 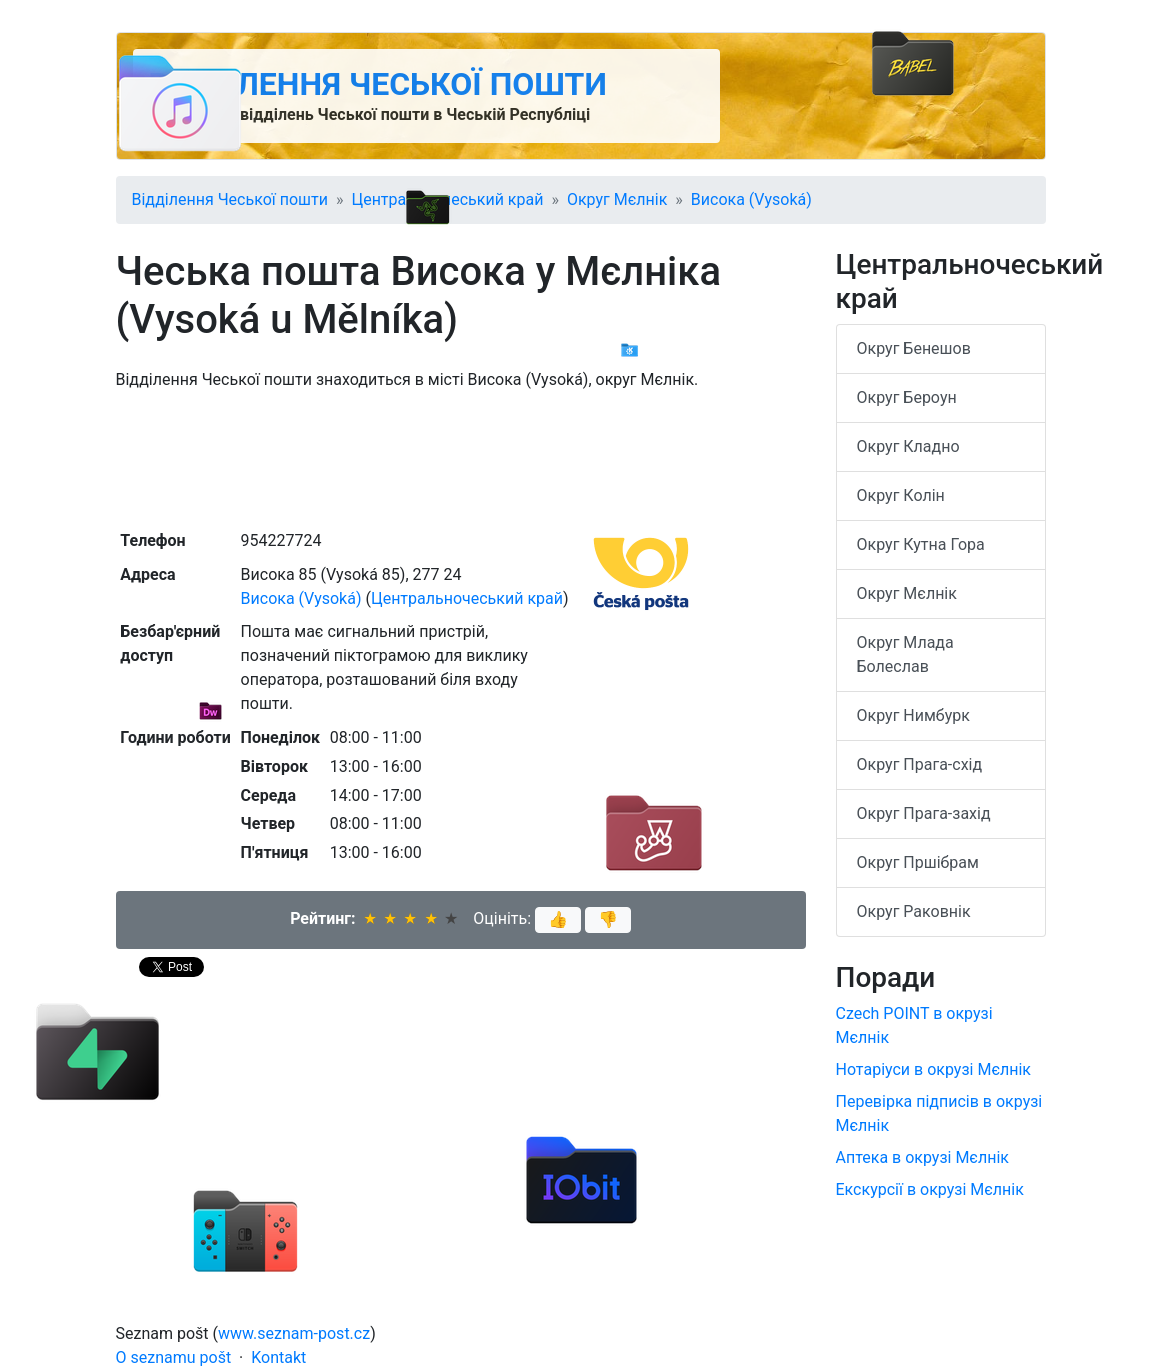 I want to click on open razer gaming software folder, so click(x=427, y=208).